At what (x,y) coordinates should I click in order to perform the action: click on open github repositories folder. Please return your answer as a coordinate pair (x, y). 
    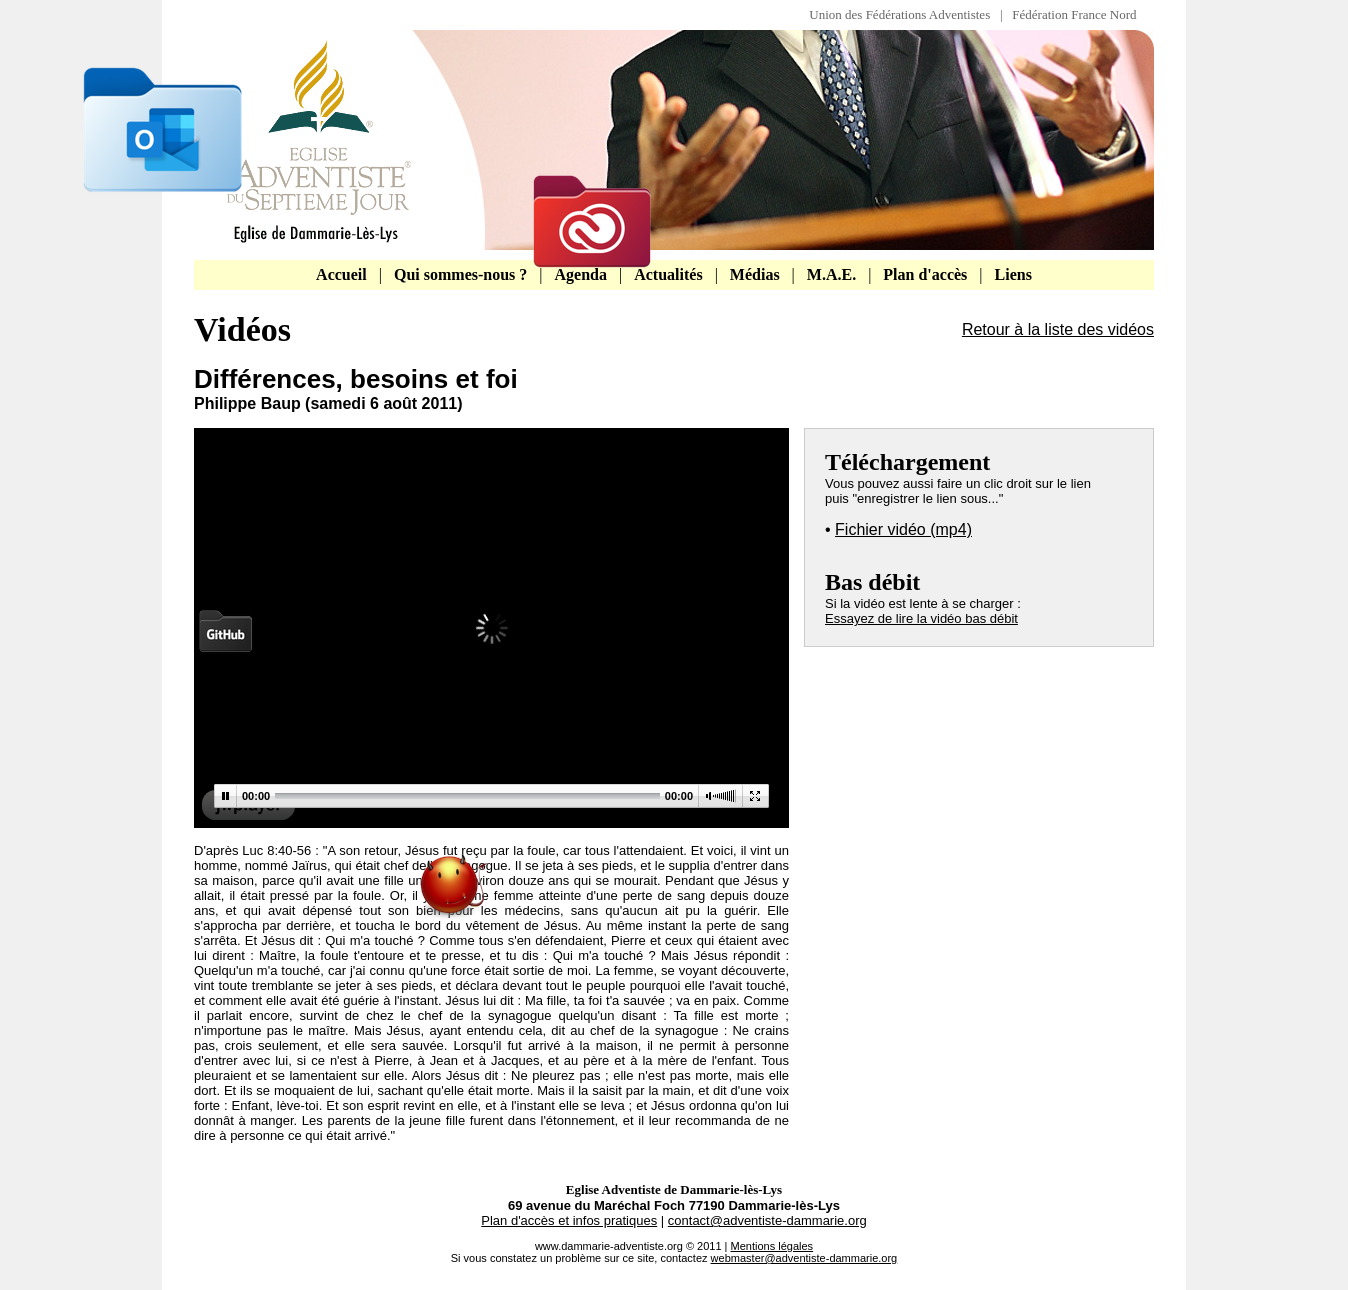
    Looking at the image, I should click on (225, 632).